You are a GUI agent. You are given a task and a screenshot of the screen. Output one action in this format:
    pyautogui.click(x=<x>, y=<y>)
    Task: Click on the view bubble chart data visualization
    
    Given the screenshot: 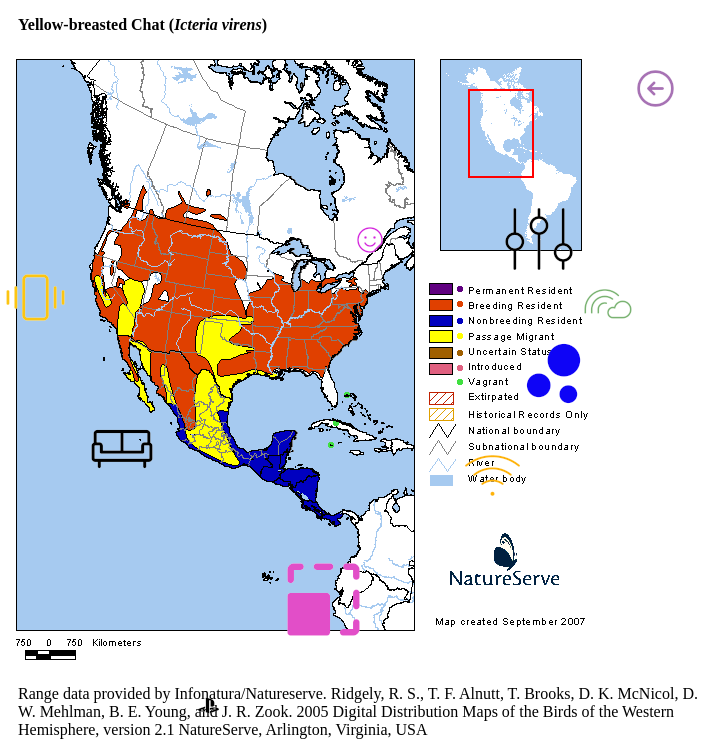 What is the action you would take?
    pyautogui.click(x=556, y=373)
    